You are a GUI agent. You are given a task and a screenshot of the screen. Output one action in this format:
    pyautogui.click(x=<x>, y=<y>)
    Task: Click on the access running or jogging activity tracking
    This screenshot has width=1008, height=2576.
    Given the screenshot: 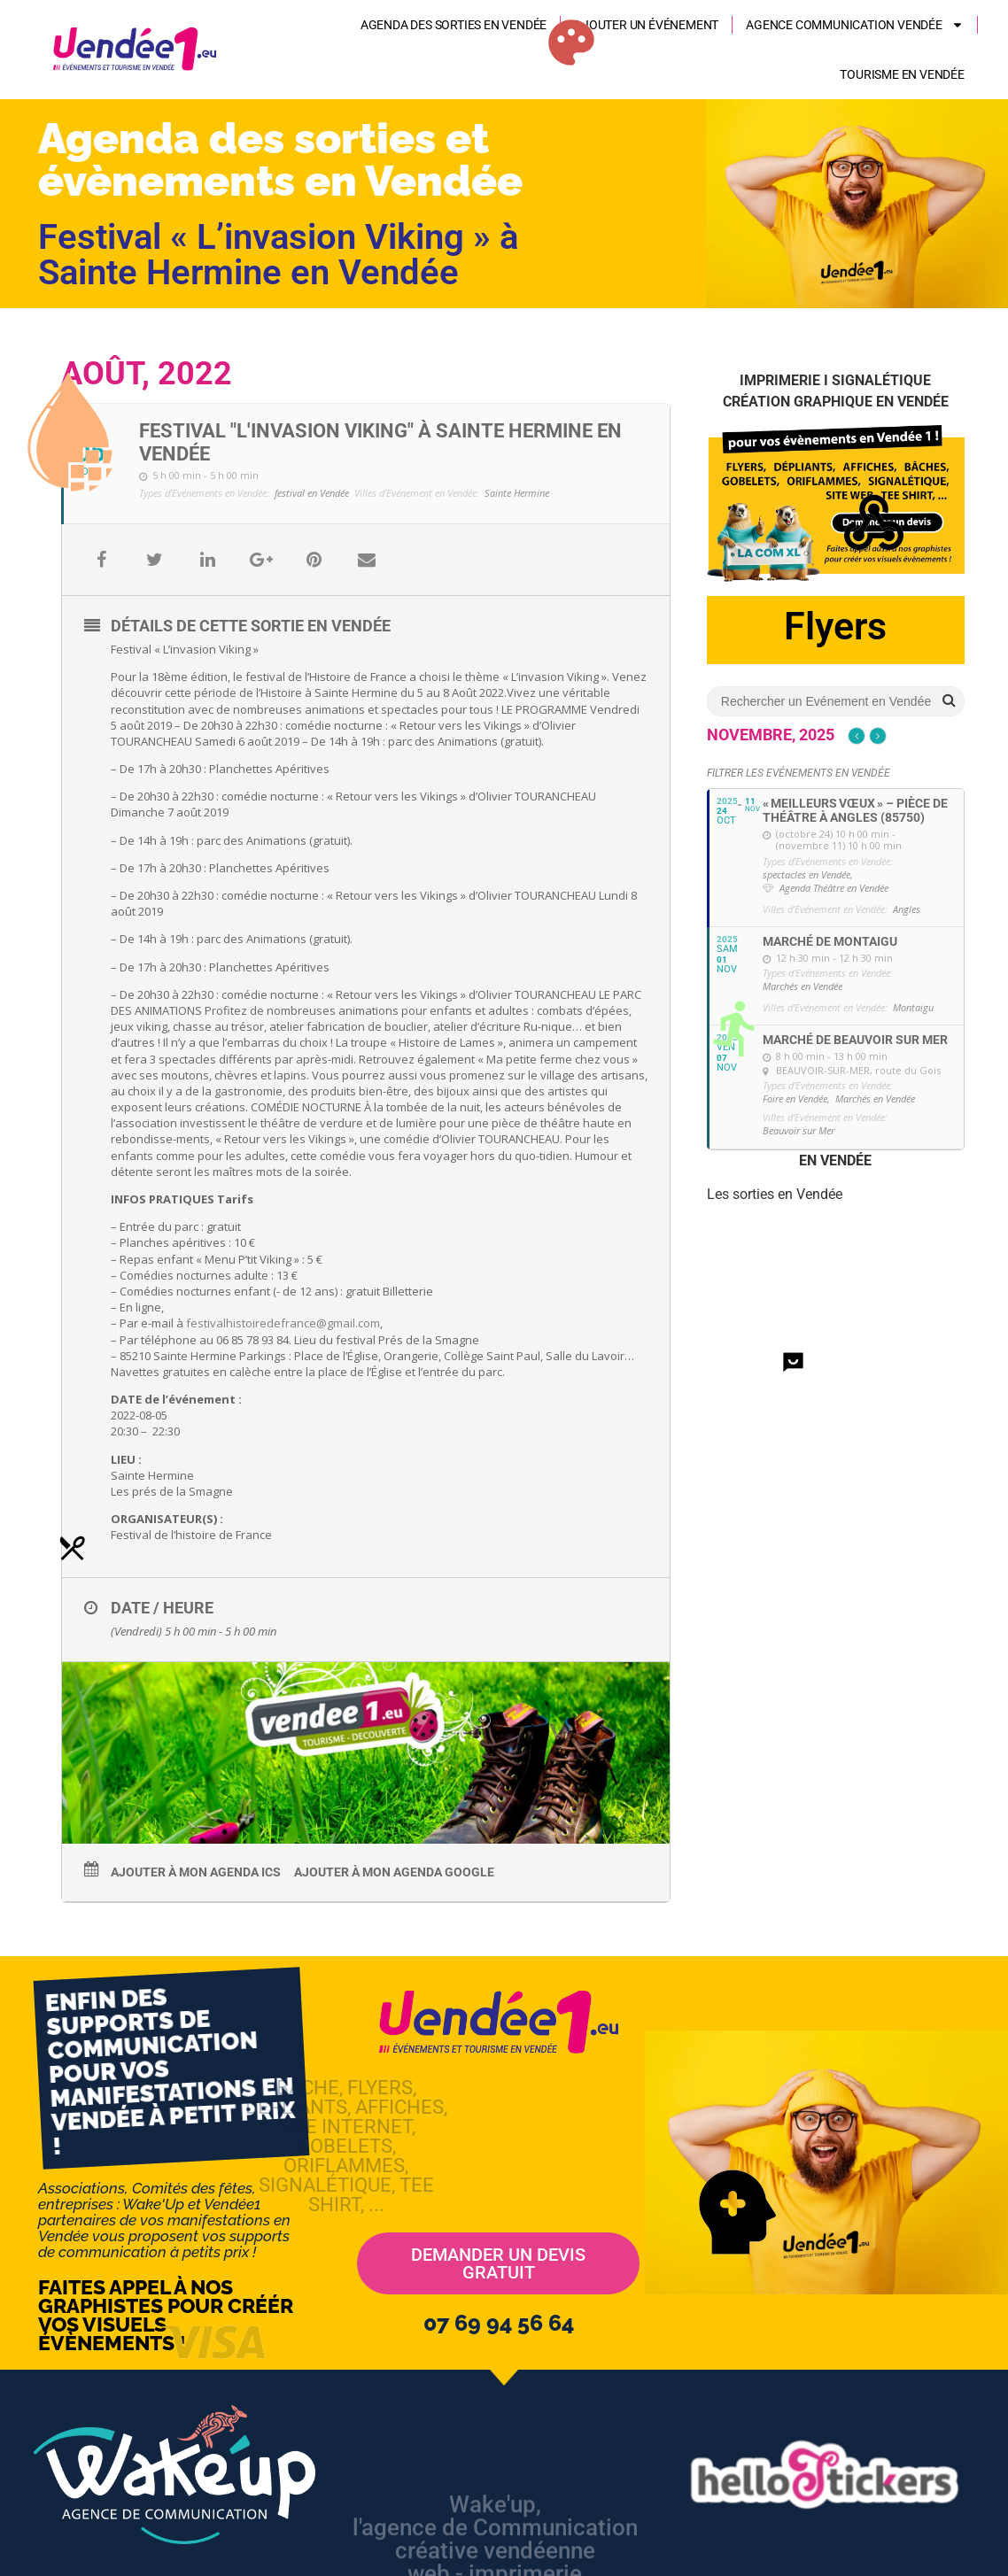 What is the action you would take?
    pyautogui.click(x=736, y=1028)
    